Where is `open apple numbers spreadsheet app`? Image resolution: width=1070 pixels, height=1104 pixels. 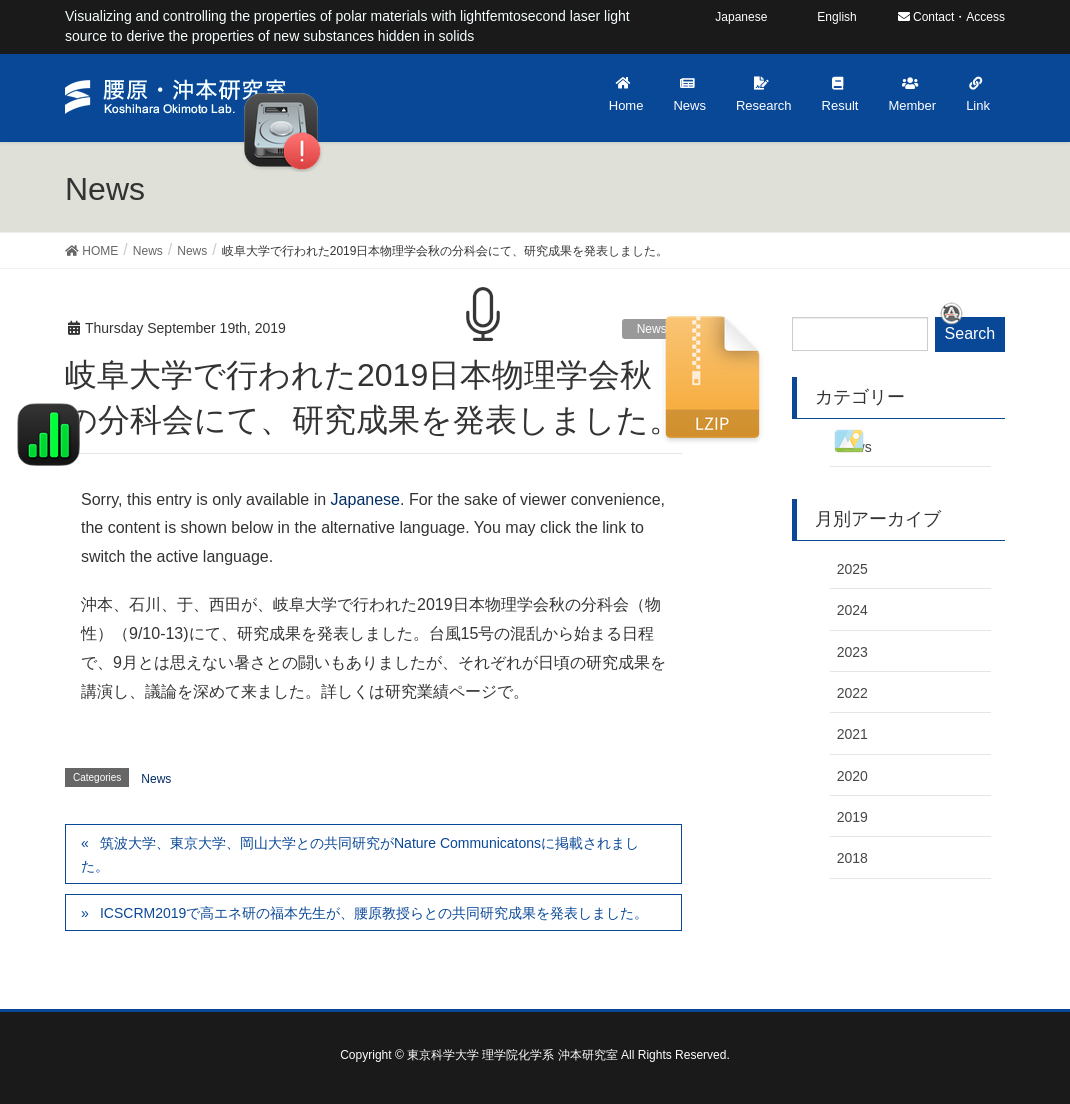 open apple numbers spreadsheet app is located at coordinates (48, 434).